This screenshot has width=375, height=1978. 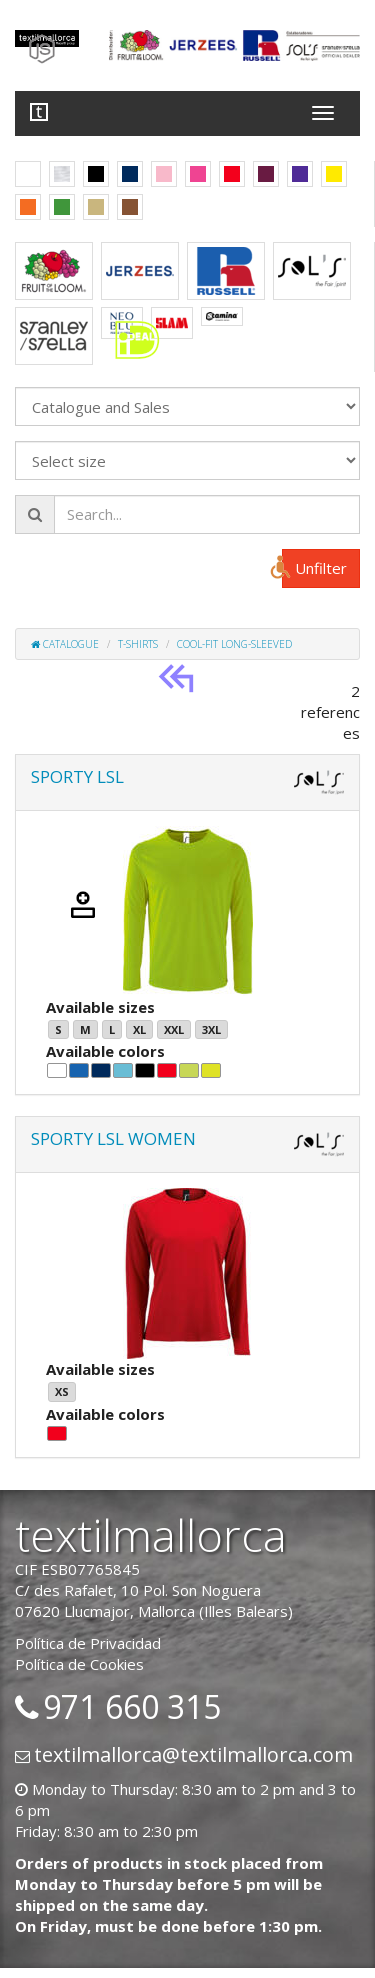 I want to click on reply all to a message or email, so click(x=177, y=678).